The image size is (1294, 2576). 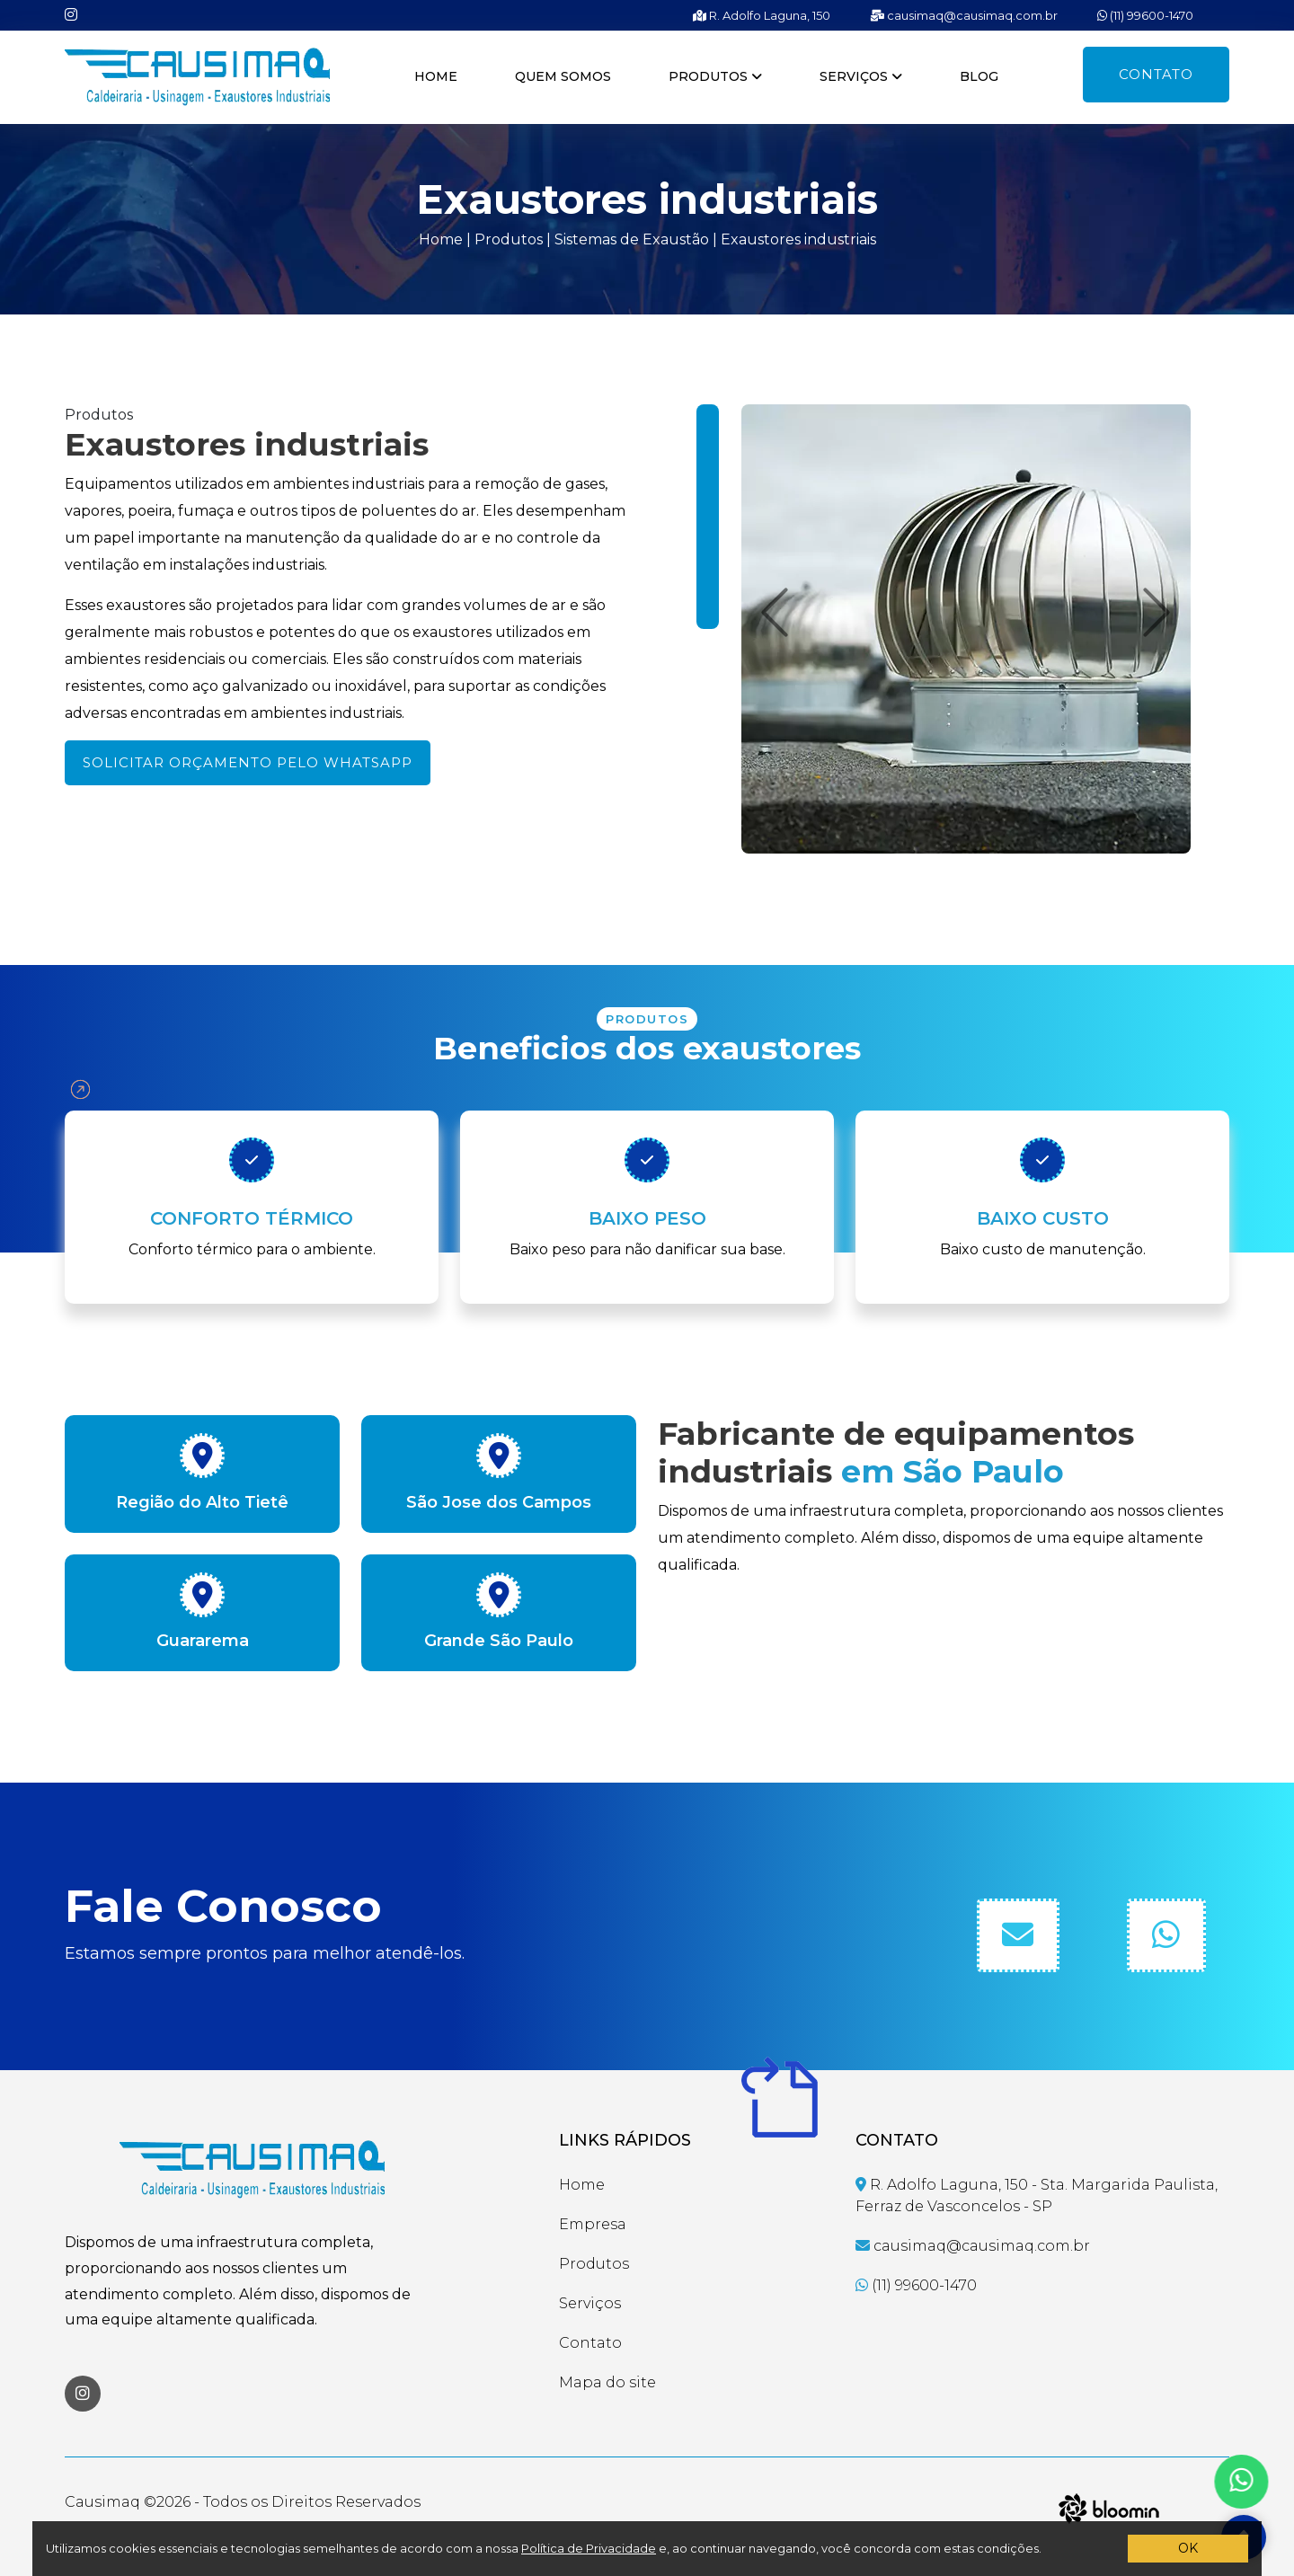 What do you see at coordinates (784, 2099) in the screenshot?
I see `go to file or navigate to a specific file` at bounding box center [784, 2099].